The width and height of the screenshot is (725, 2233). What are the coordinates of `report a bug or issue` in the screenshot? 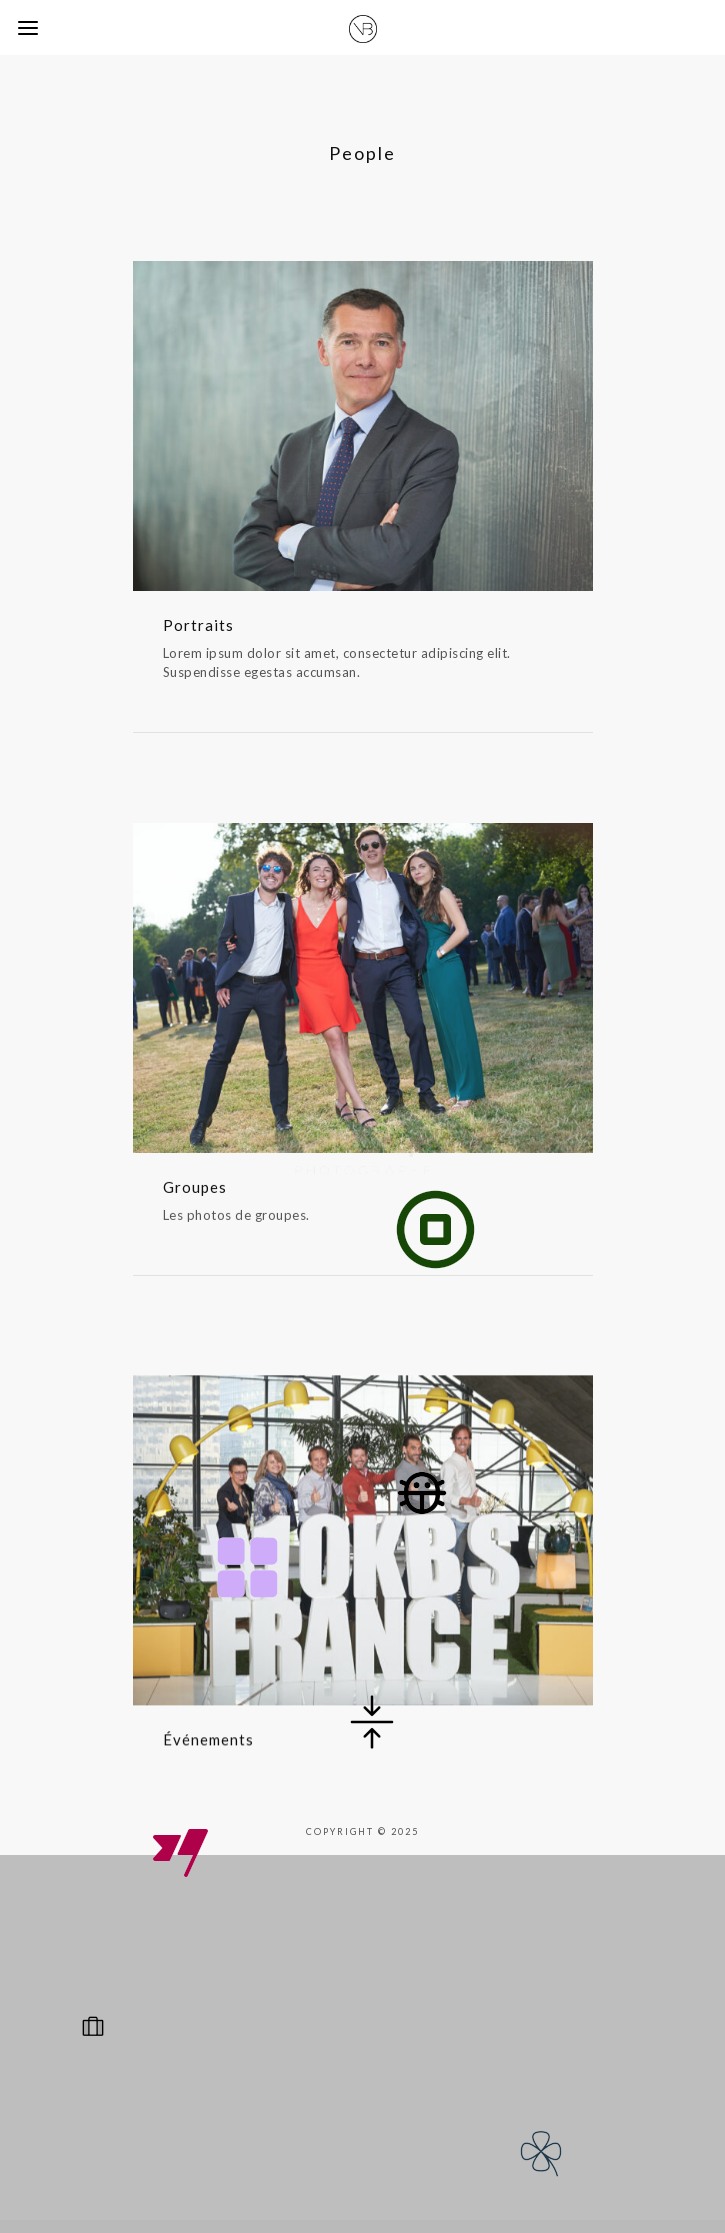 It's located at (422, 1493).